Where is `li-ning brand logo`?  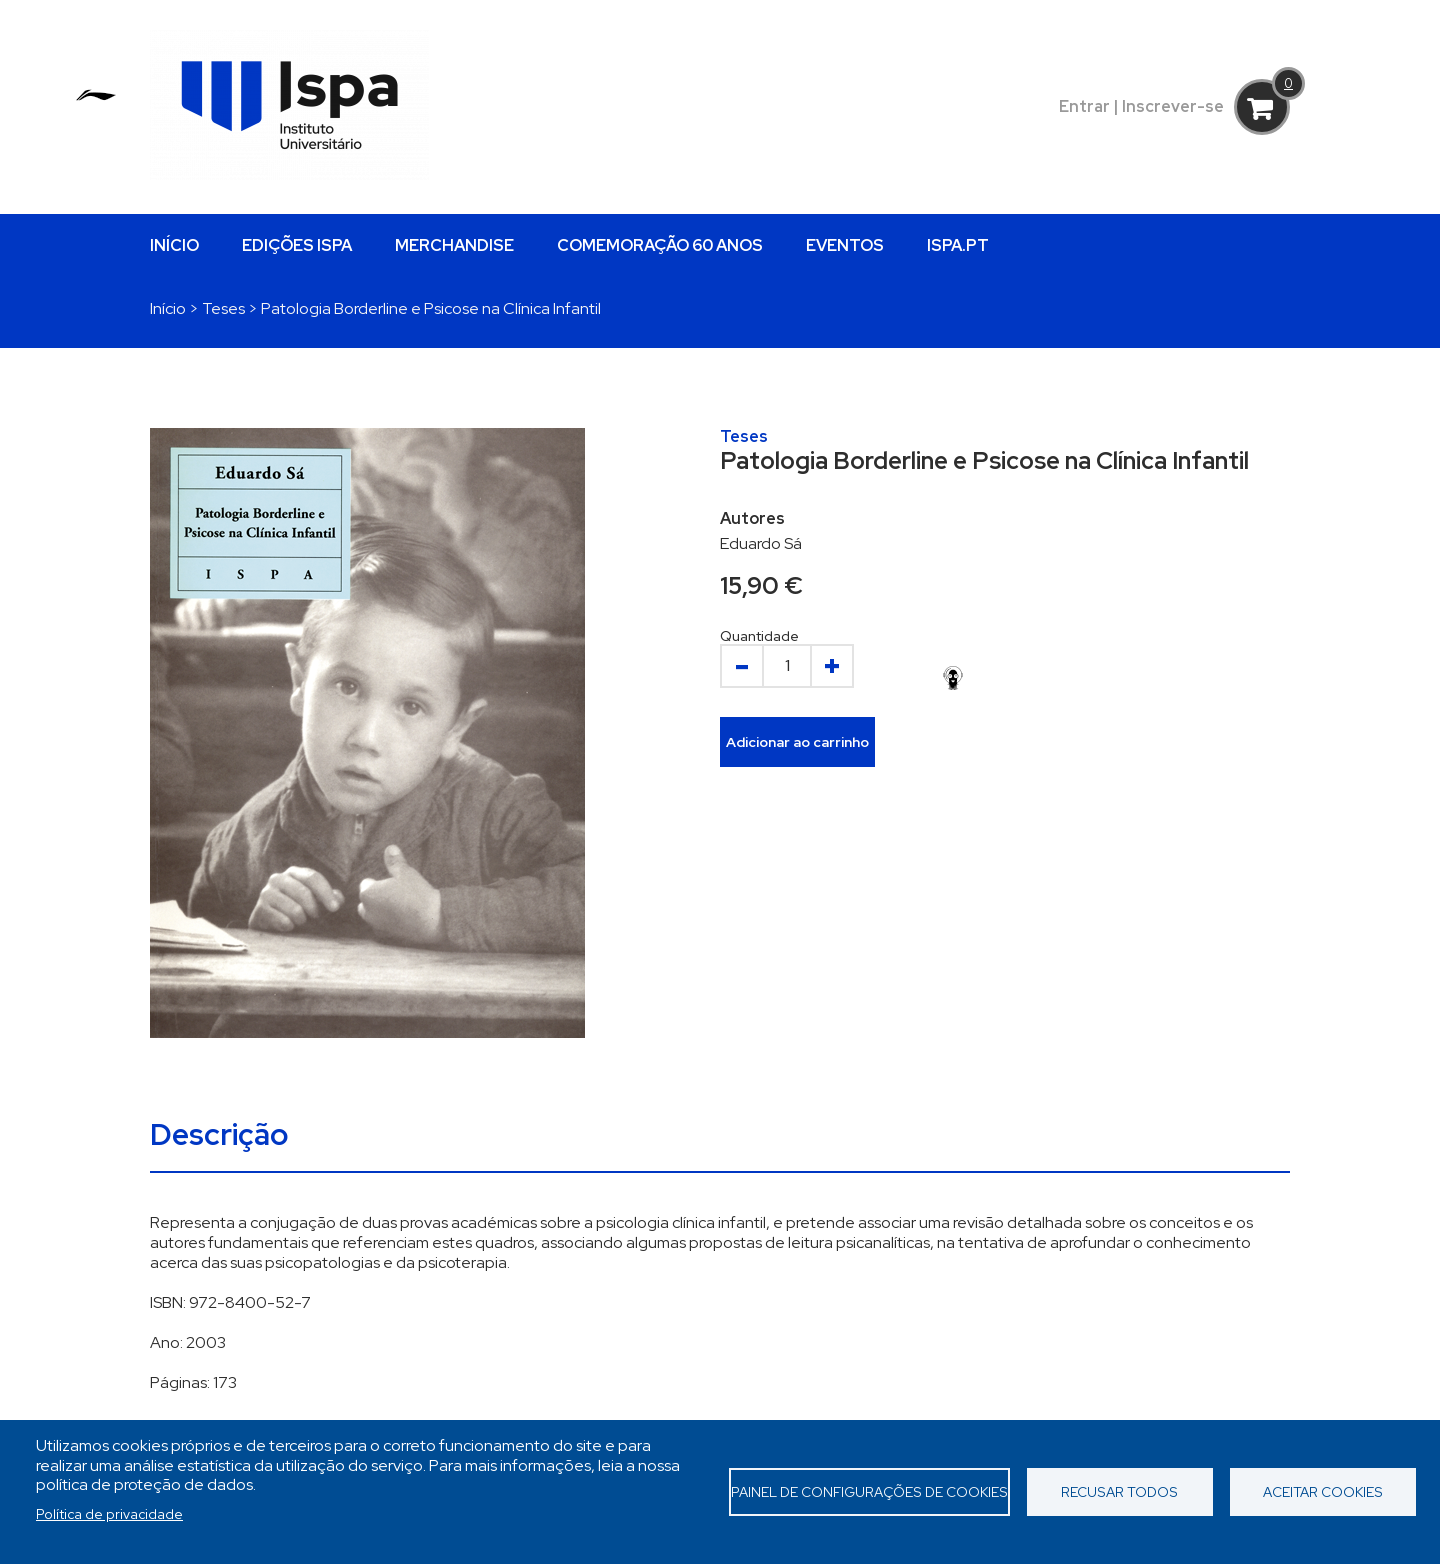 li-ning brand logo is located at coordinates (96, 95).